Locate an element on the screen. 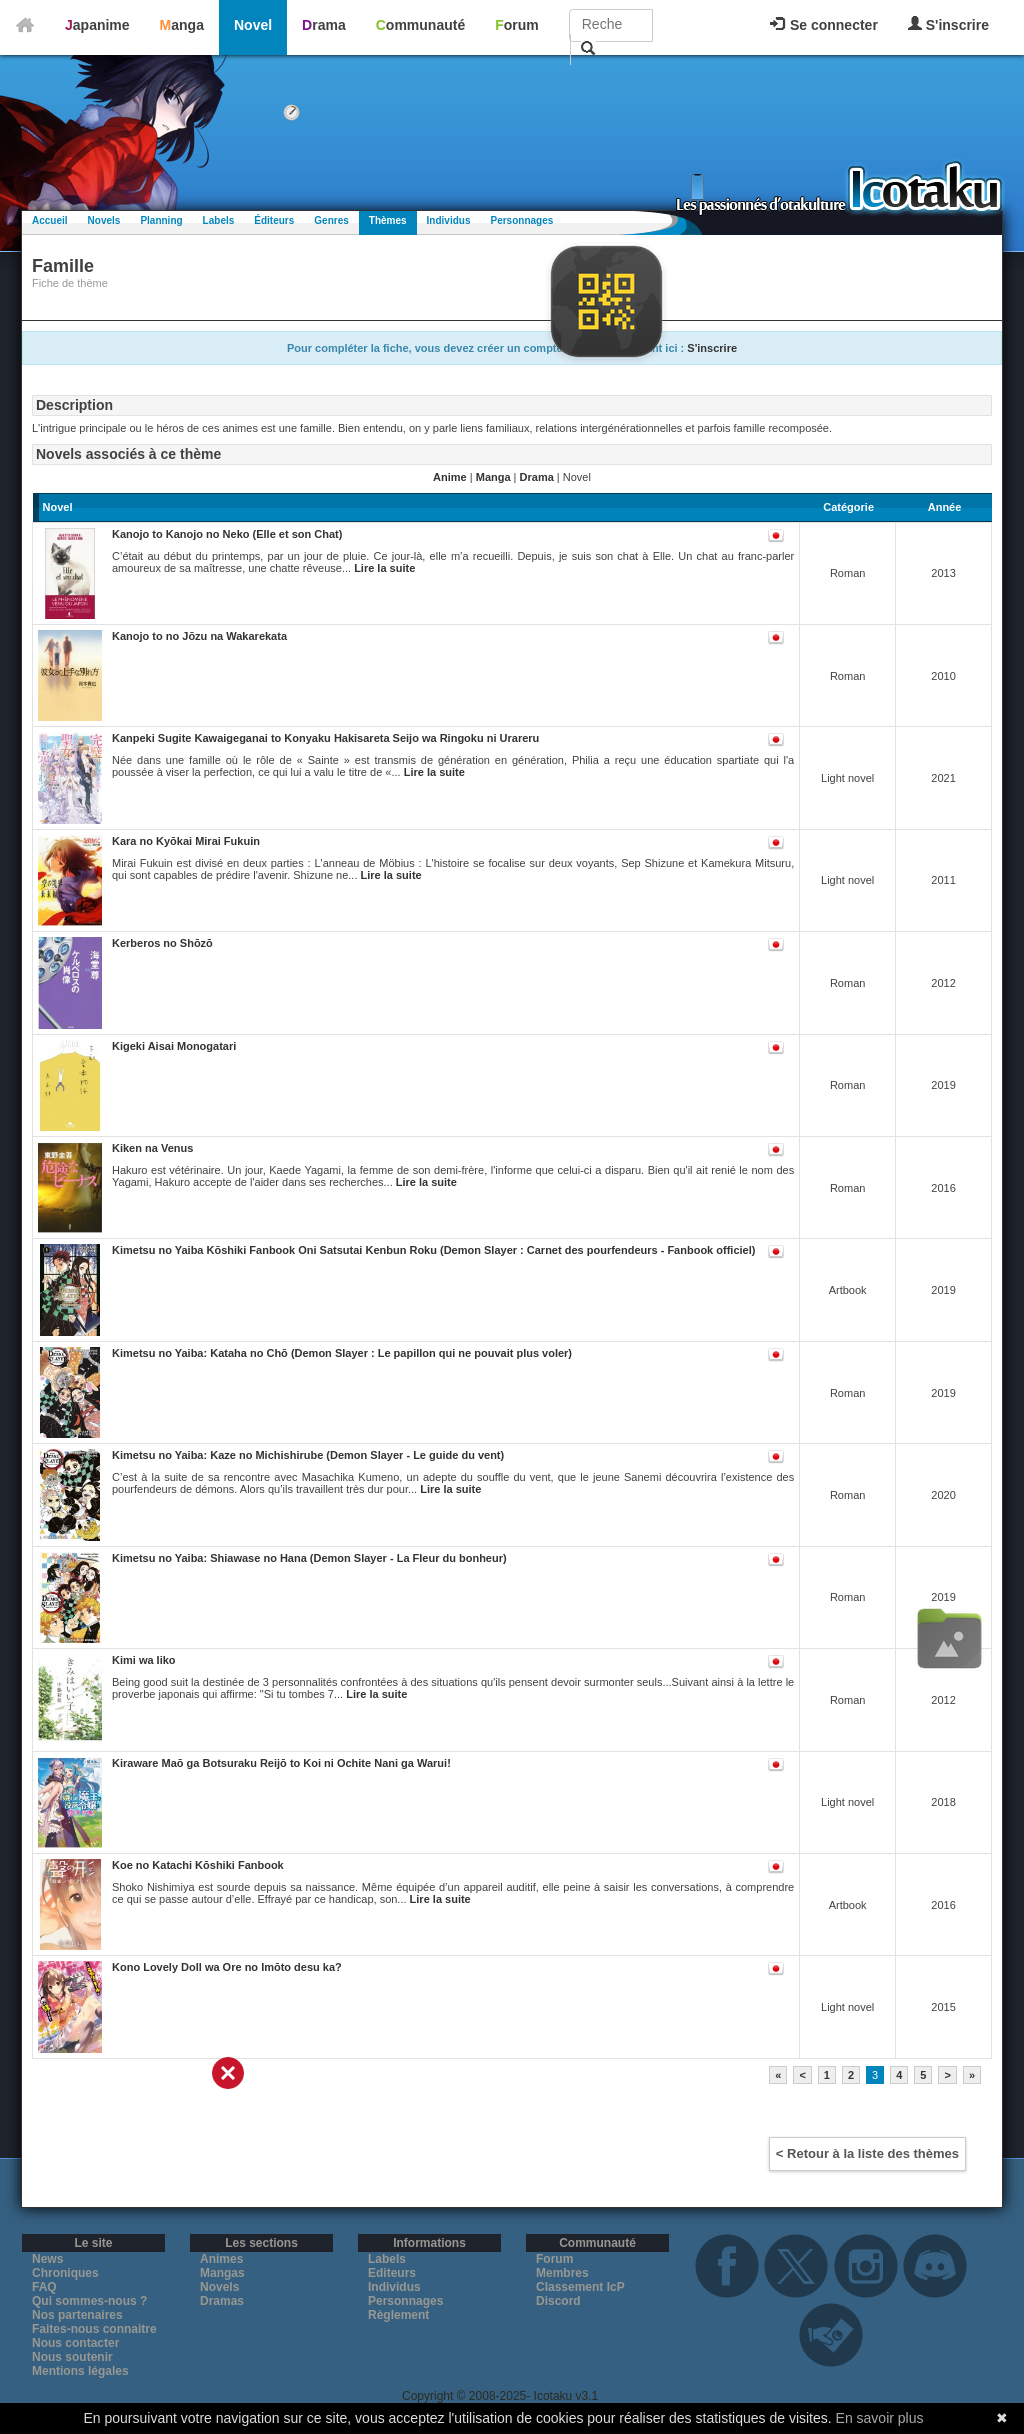 This screenshot has width=1024, height=2434. indicates a connected iPhone 12 Pro Max device is located at coordinates (697, 187).